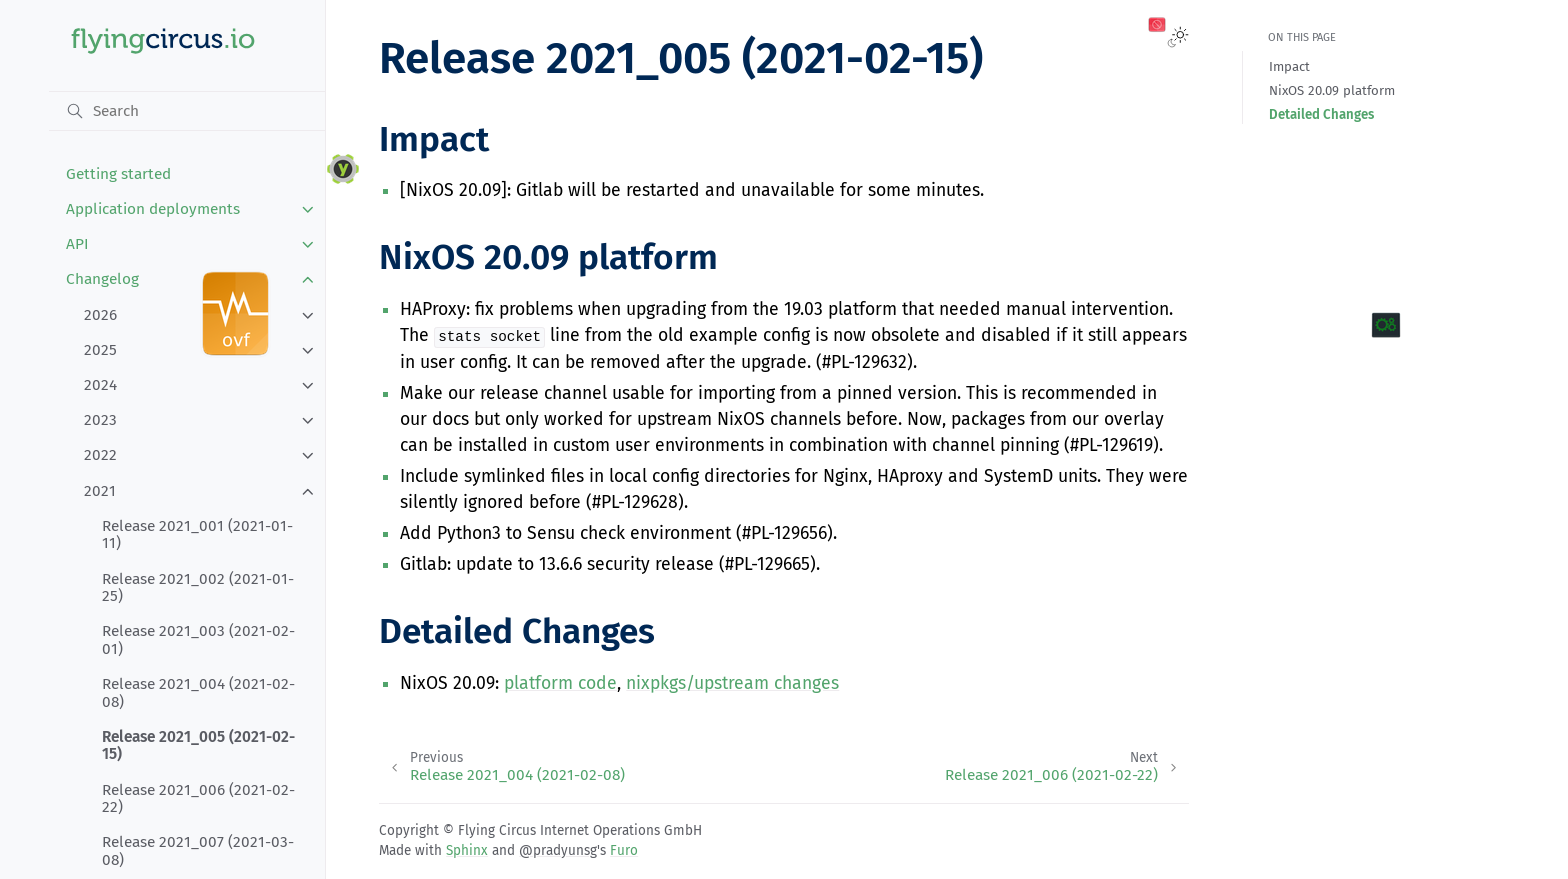 The height and width of the screenshot is (879, 1568). Describe the element at coordinates (343, 169) in the screenshot. I see `open YubiKey Manager application` at that location.